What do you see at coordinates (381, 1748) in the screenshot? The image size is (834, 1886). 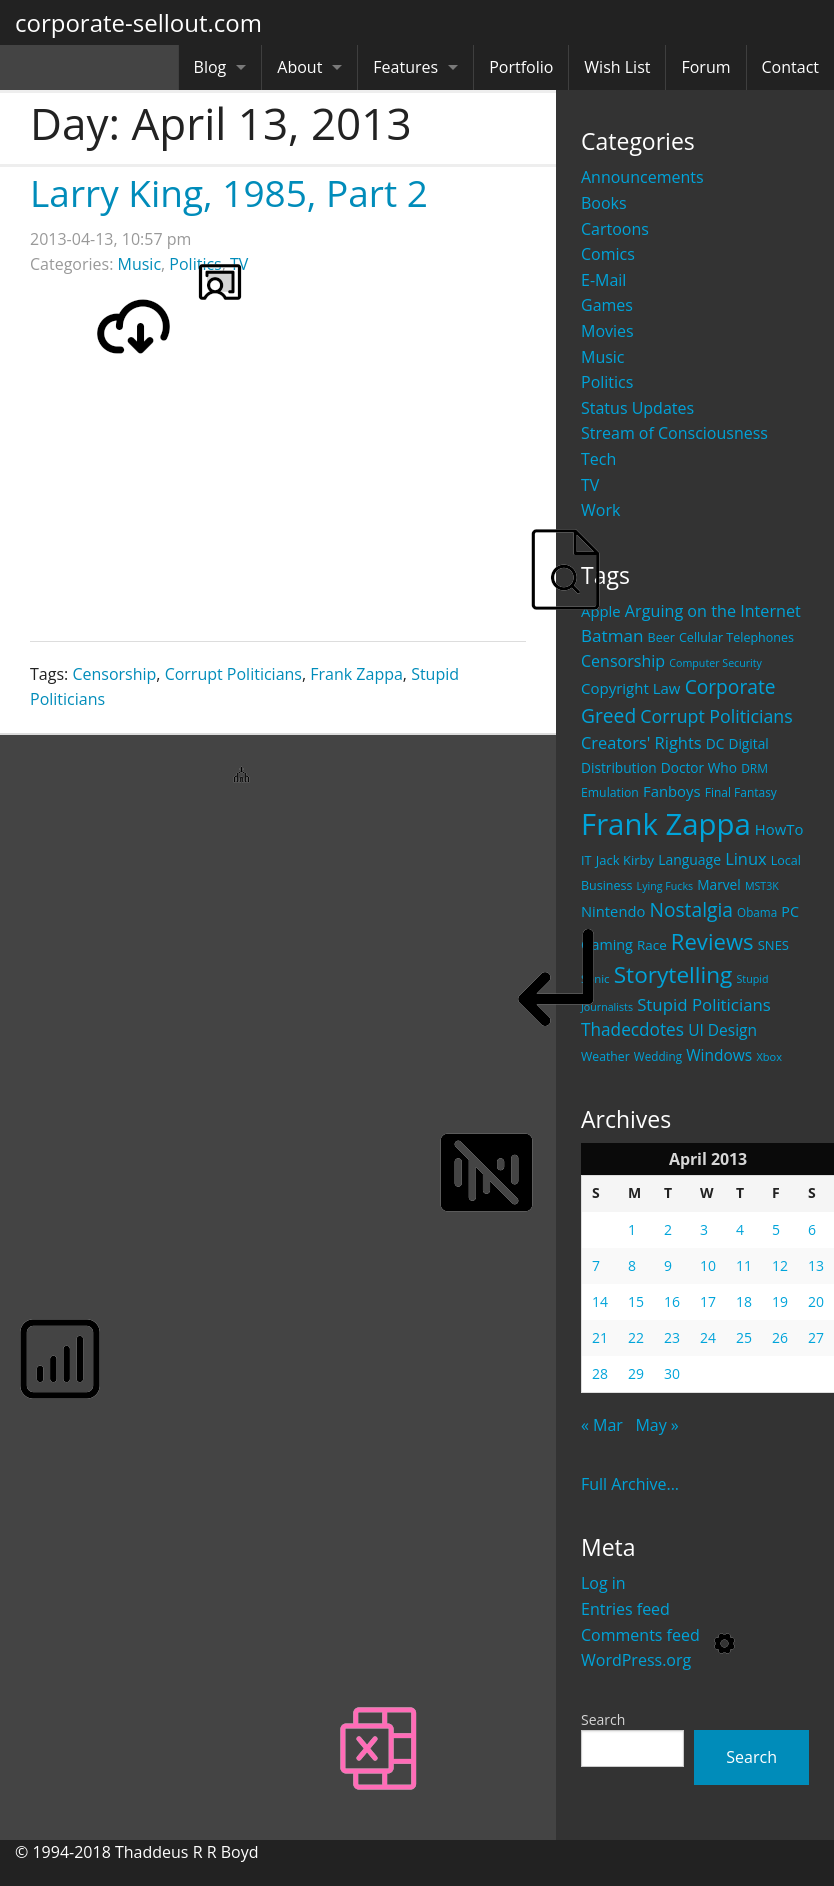 I see `open Microsoft Excel` at bounding box center [381, 1748].